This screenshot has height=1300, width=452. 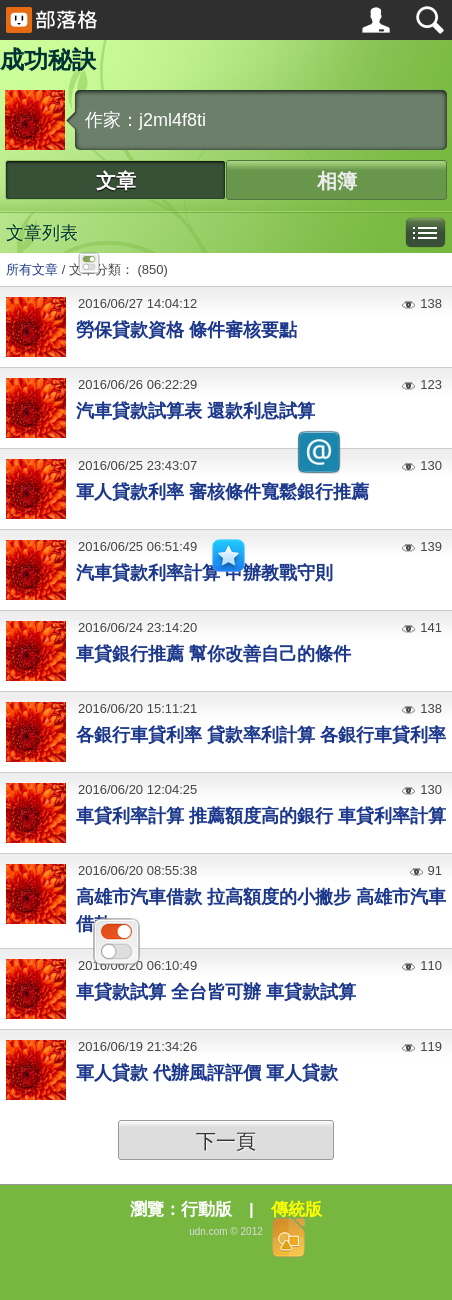 I want to click on open compizconfig settings manager, so click(x=228, y=555).